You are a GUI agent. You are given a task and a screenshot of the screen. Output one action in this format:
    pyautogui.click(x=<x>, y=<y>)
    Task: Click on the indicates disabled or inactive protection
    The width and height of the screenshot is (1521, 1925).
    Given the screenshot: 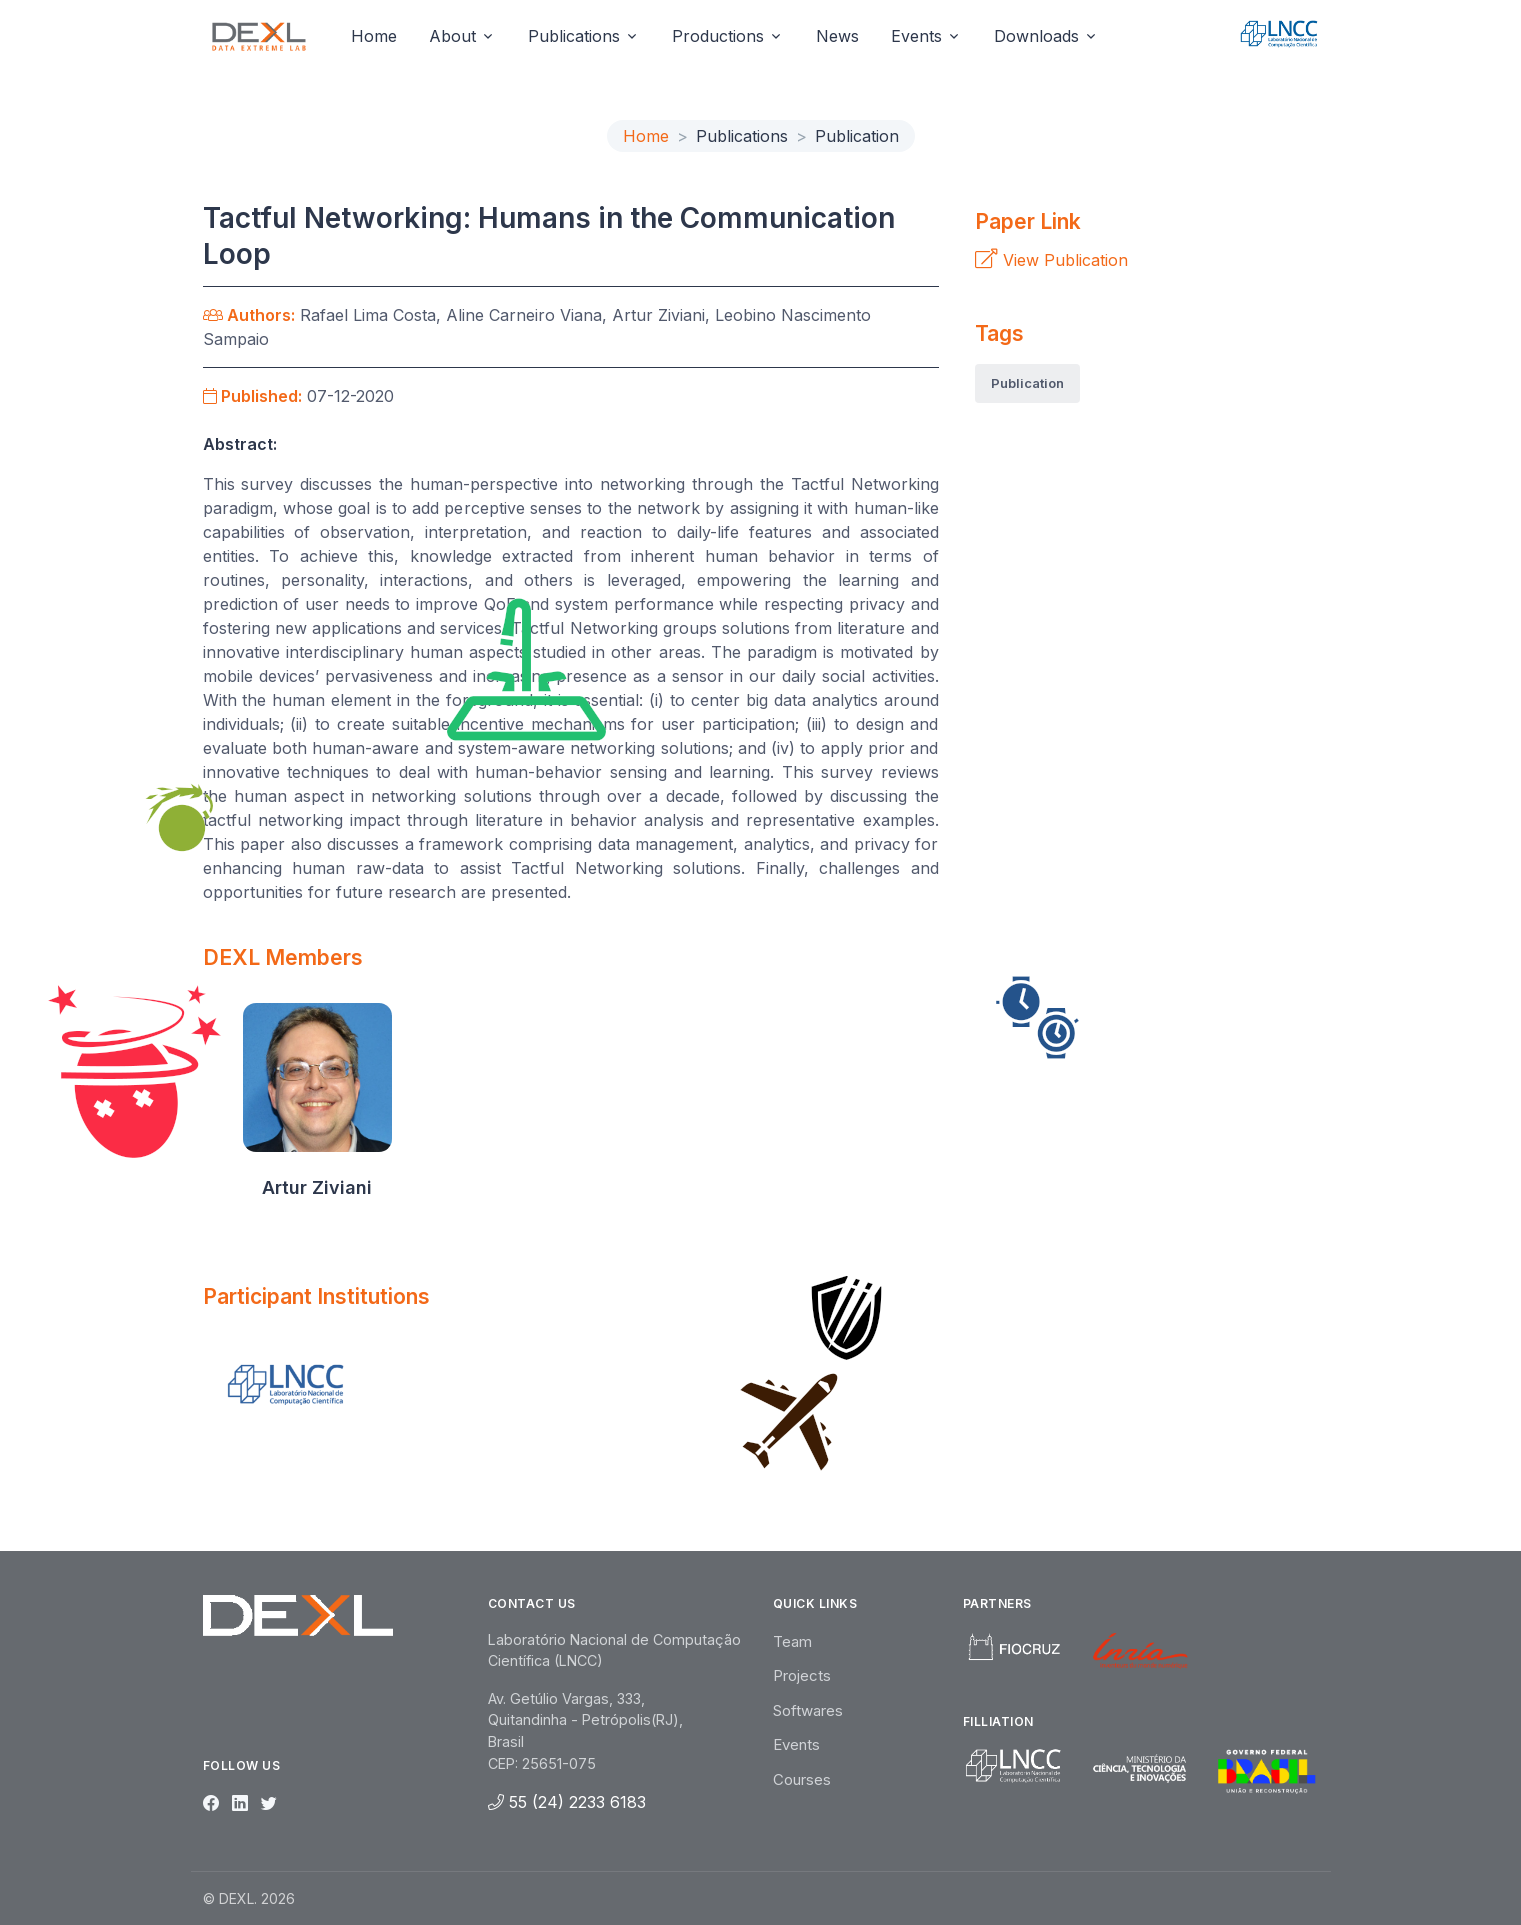 What is the action you would take?
    pyautogui.click(x=846, y=1317)
    